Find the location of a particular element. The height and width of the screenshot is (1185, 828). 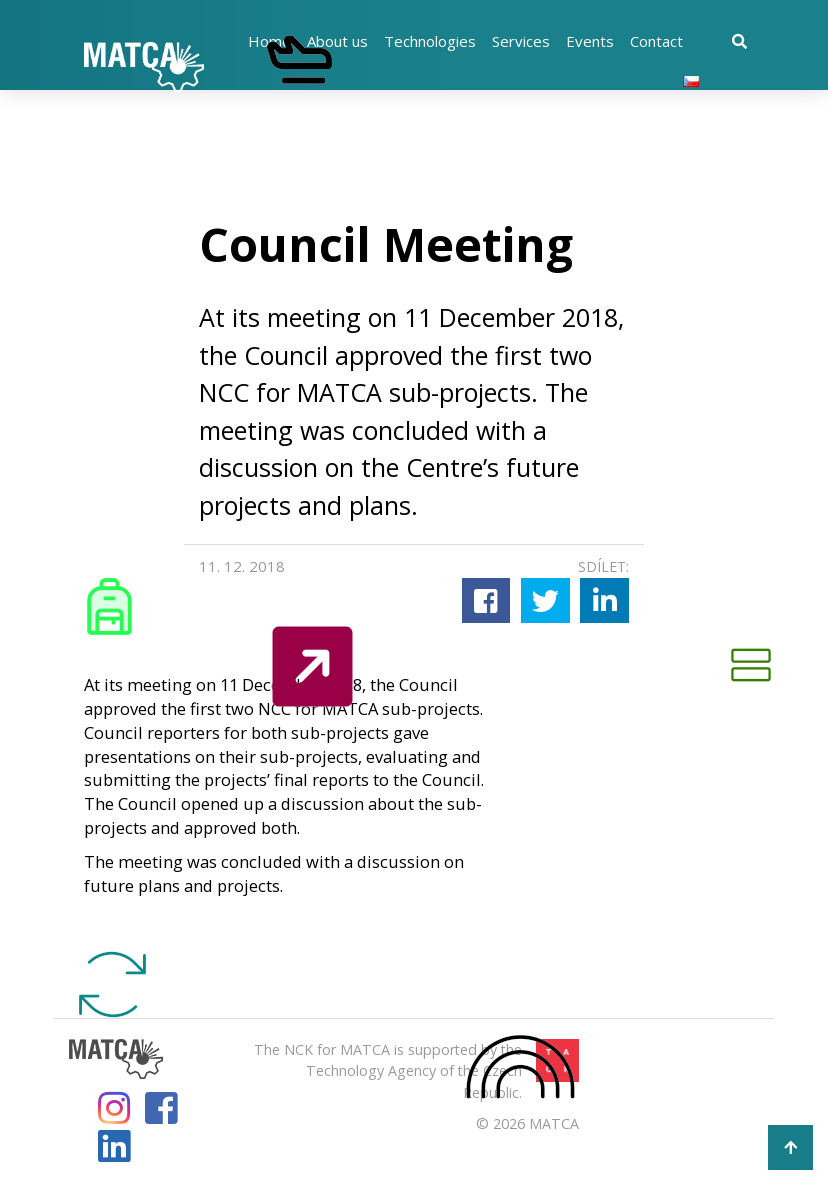

indicates weather conditions with rainbow is located at coordinates (520, 1070).